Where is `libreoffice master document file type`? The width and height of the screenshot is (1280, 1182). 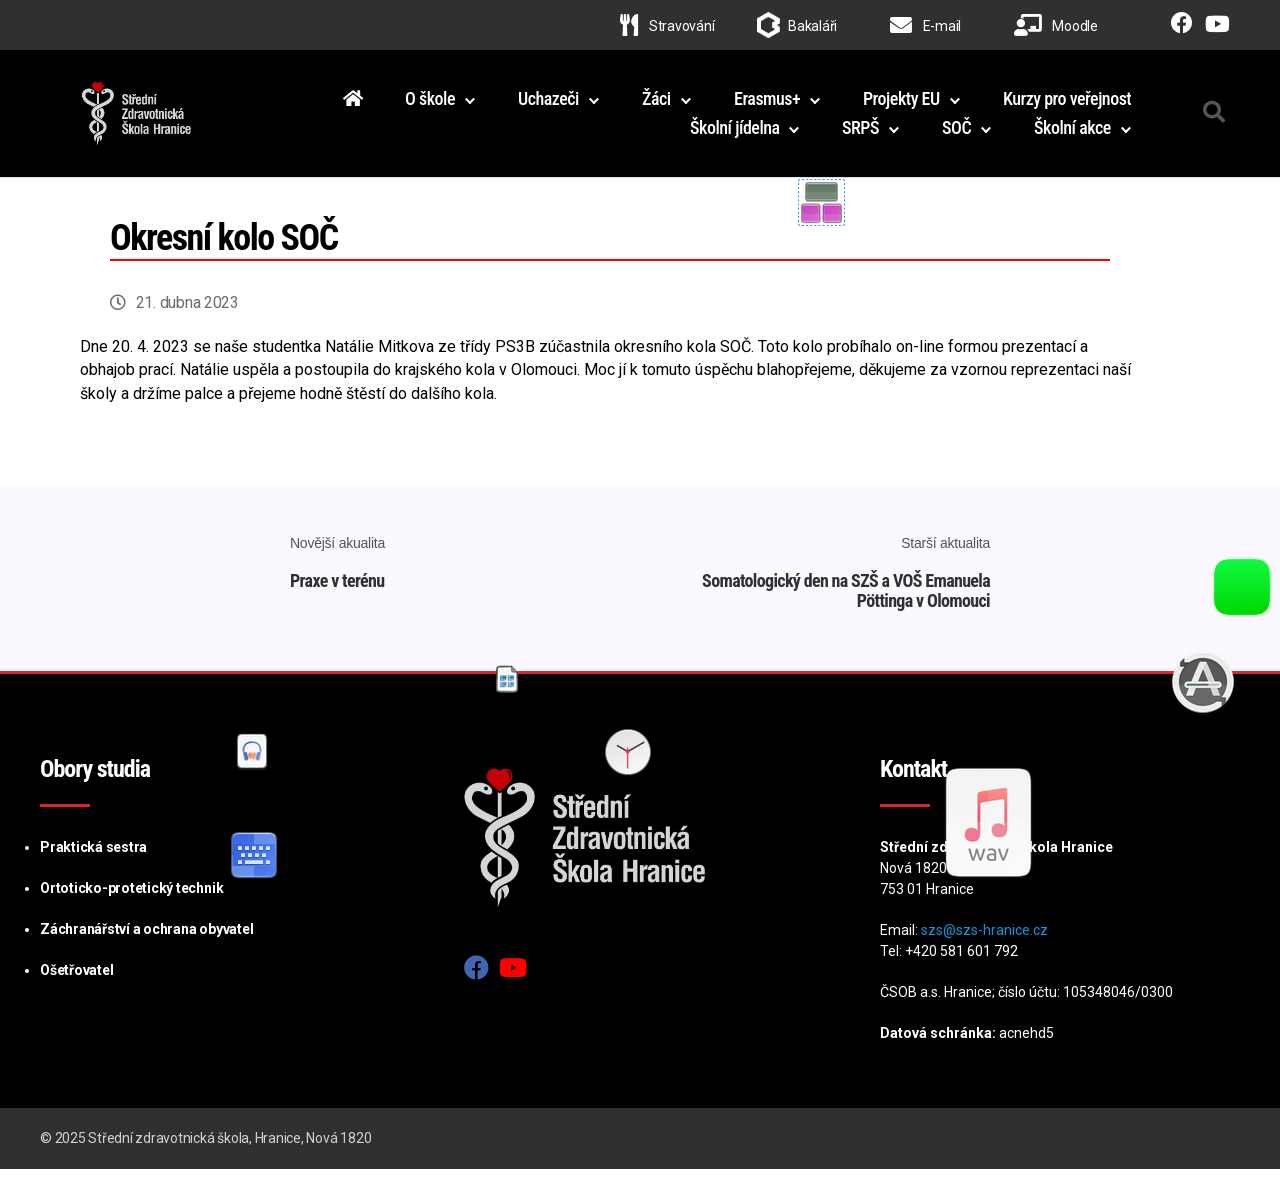 libreoffice master document file type is located at coordinates (507, 679).